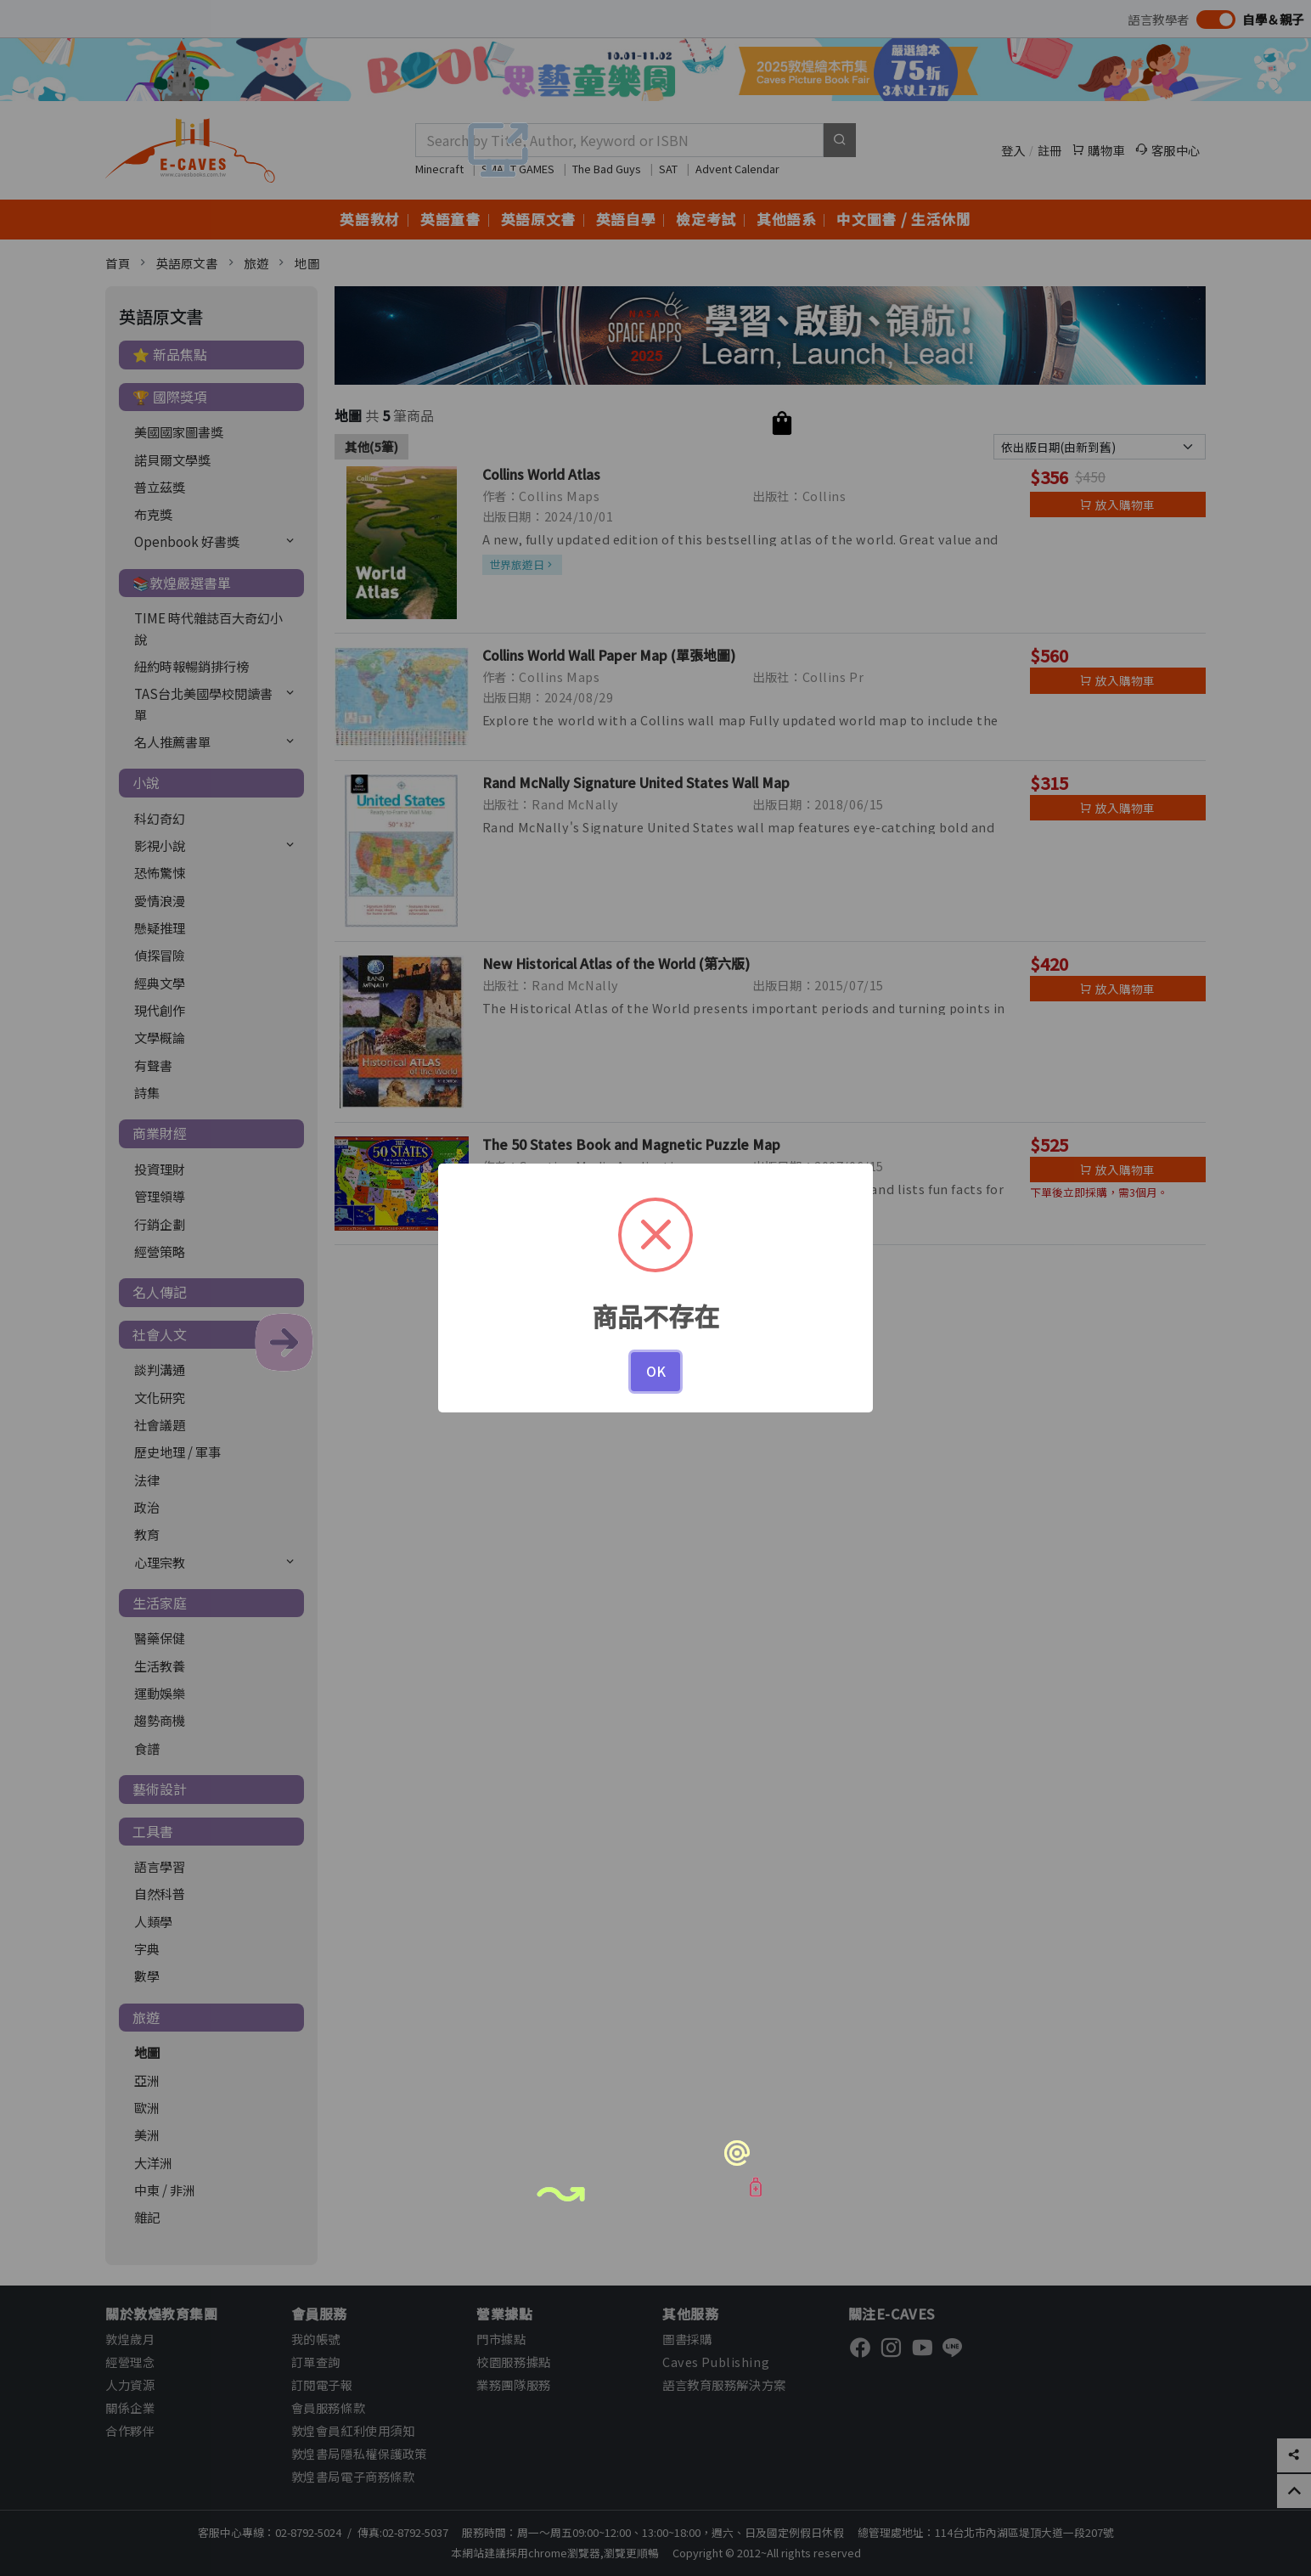  What do you see at coordinates (756, 2187) in the screenshot?
I see `access medication or health information` at bounding box center [756, 2187].